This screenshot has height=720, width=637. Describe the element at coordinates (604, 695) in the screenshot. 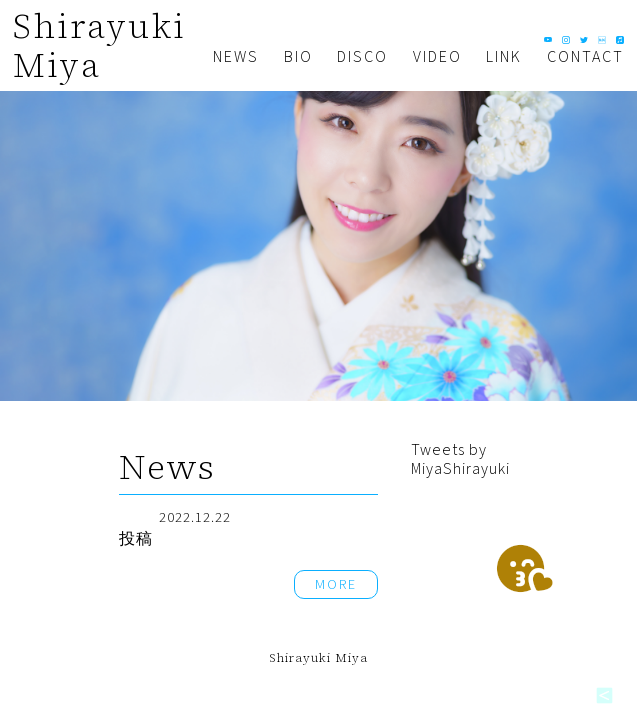

I see `navigate to previous item or page` at that location.